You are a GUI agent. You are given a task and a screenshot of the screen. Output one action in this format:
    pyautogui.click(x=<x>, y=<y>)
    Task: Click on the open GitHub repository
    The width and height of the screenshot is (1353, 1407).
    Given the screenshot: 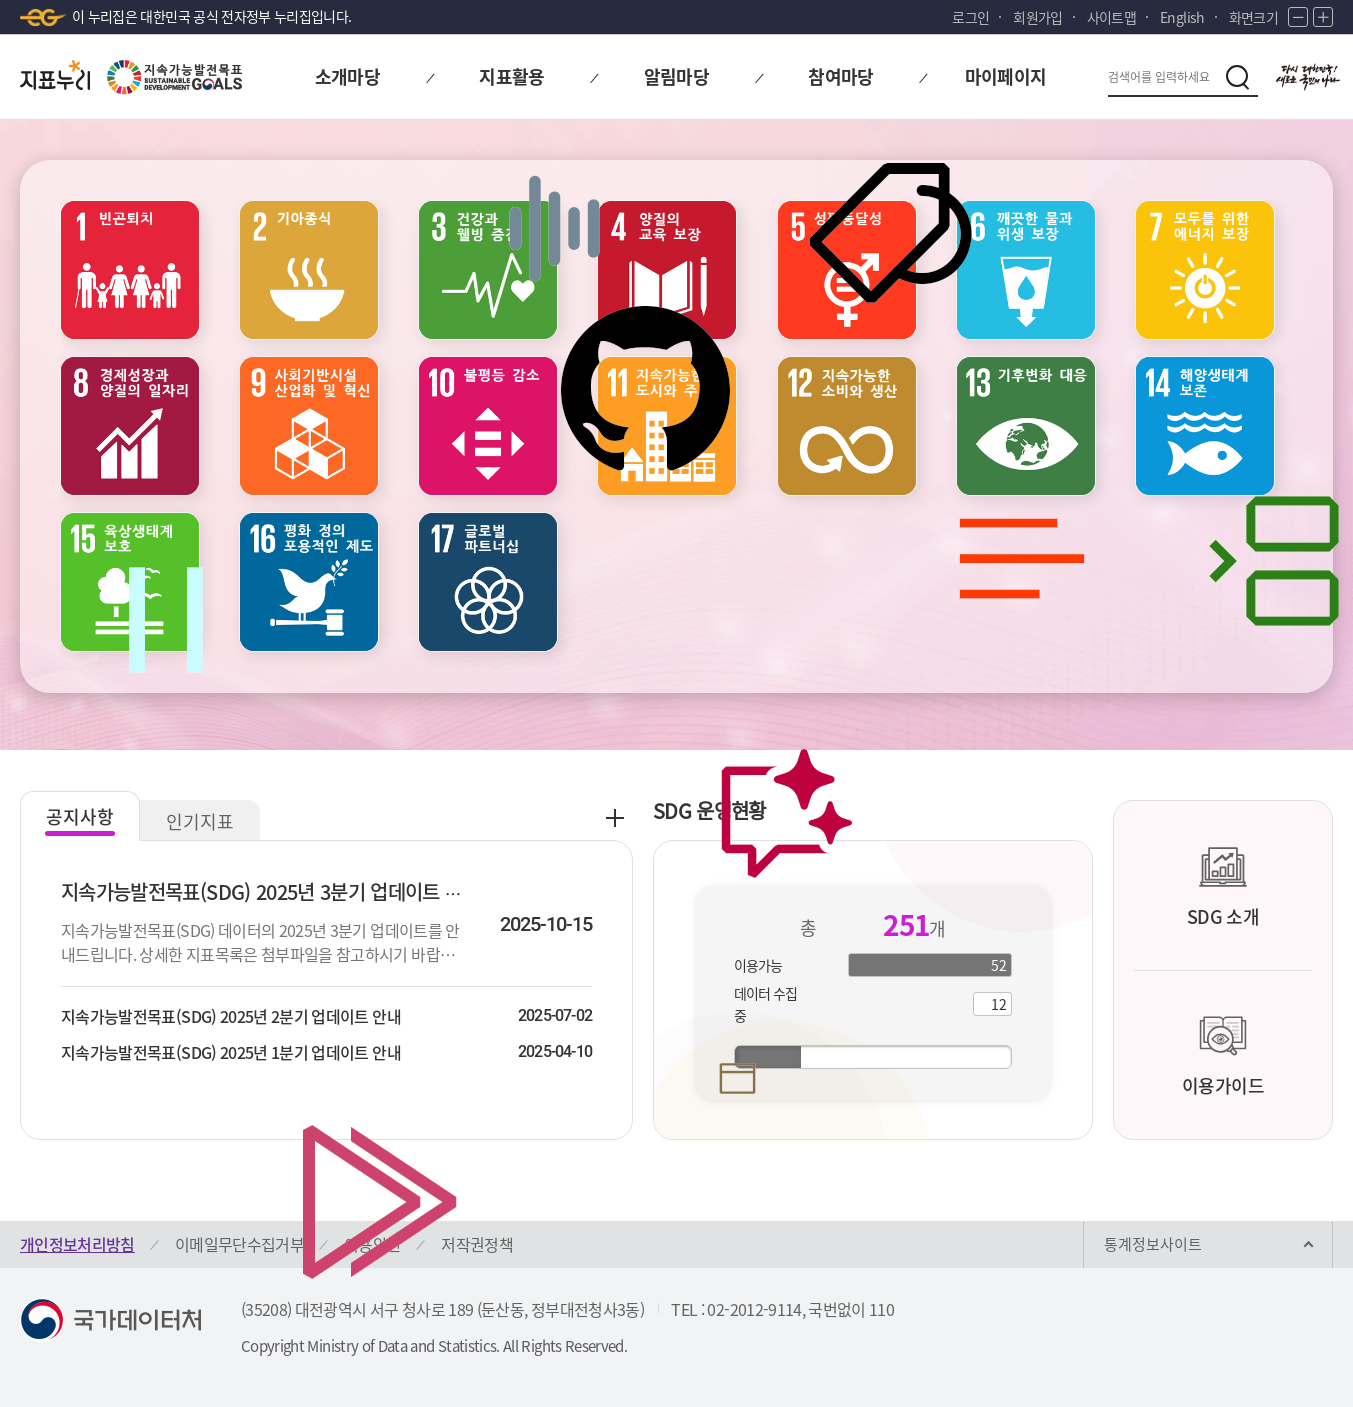 What is the action you would take?
    pyautogui.click(x=645, y=390)
    